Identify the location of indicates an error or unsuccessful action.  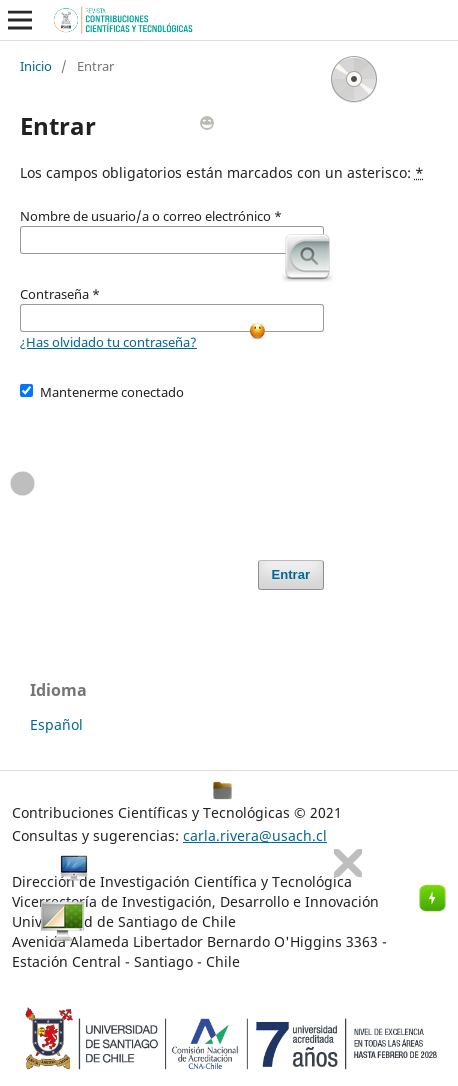
(257, 331).